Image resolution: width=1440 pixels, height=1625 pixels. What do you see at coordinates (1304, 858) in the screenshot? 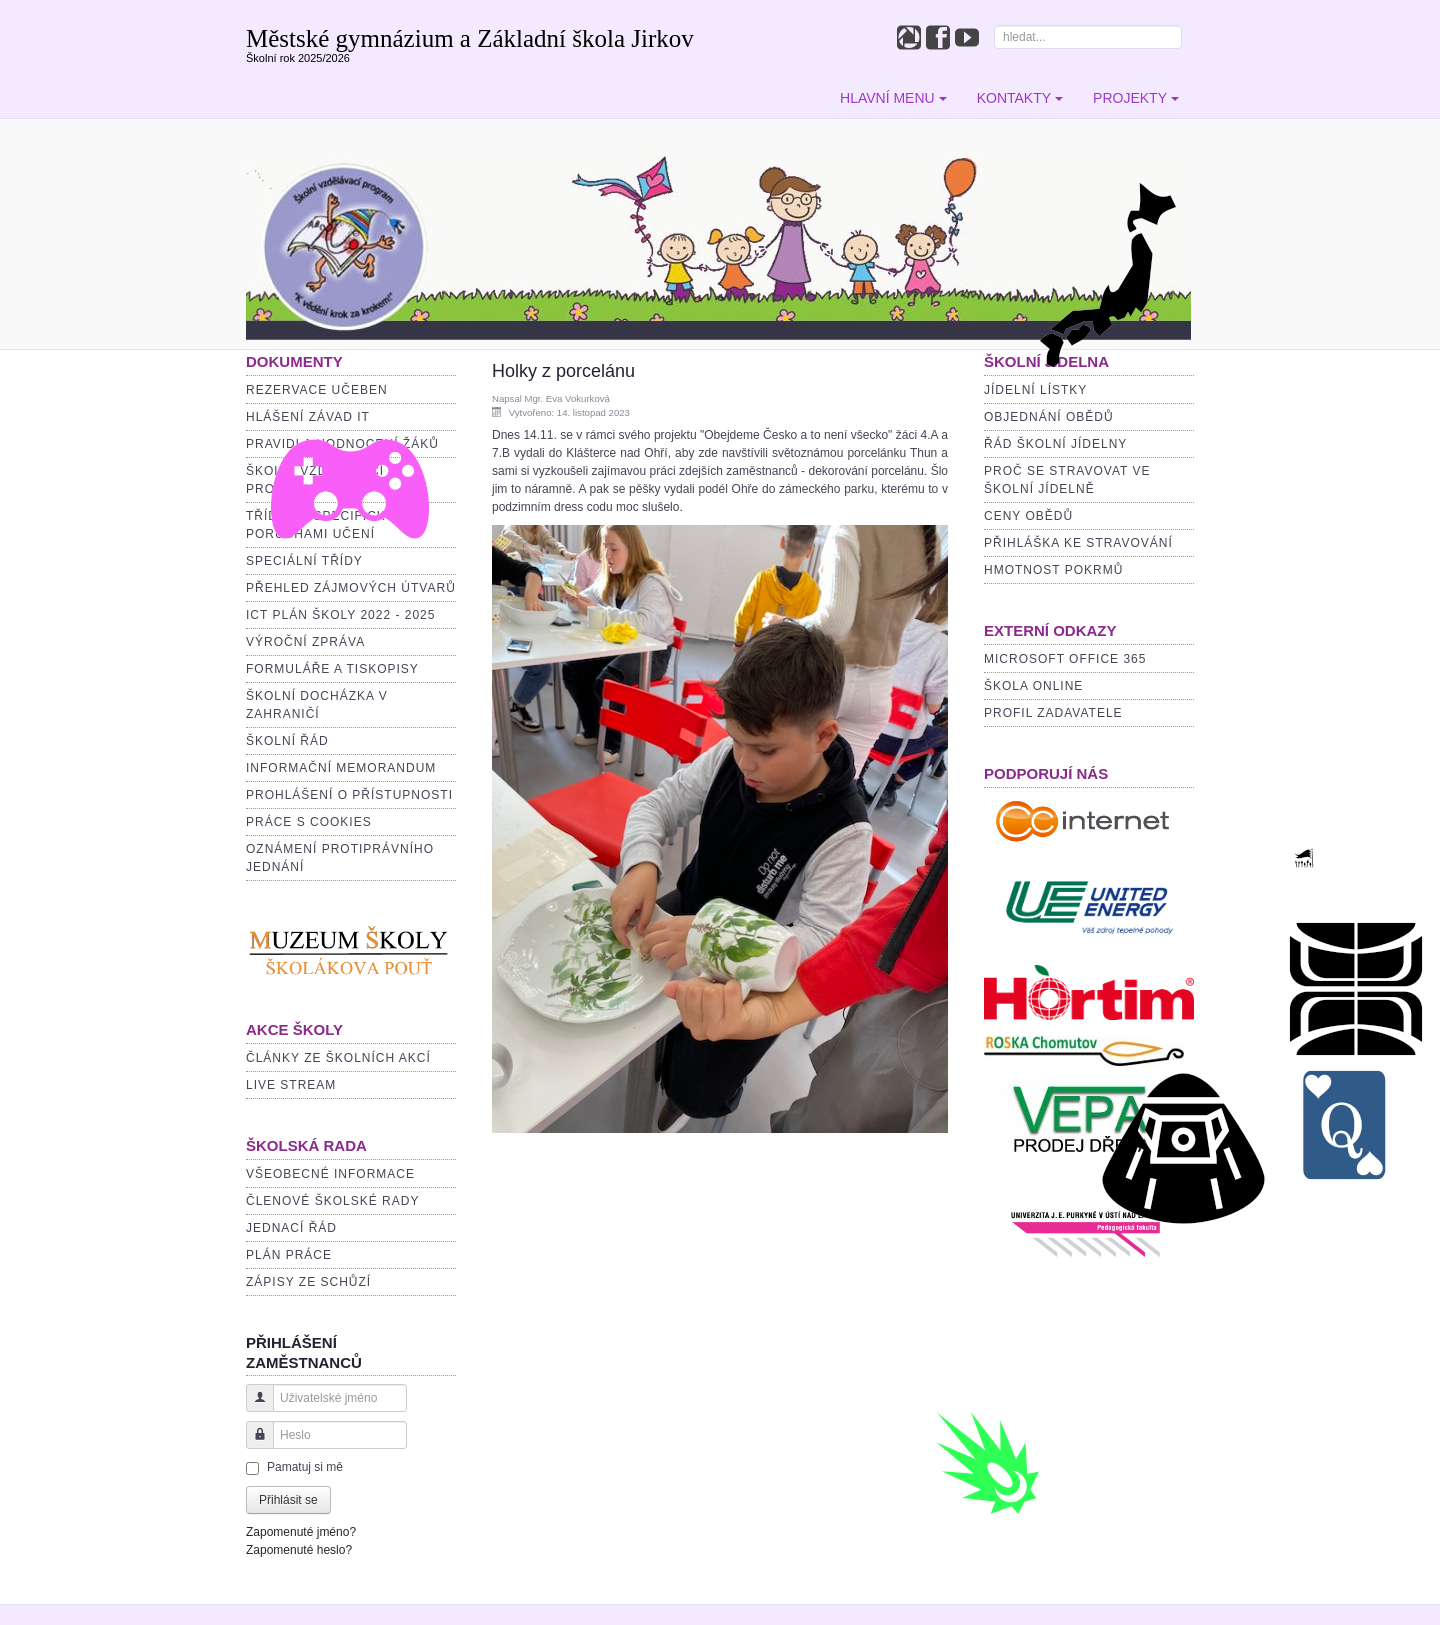
I see `rally team members or summon allies` at bounding box center [1304, 858].